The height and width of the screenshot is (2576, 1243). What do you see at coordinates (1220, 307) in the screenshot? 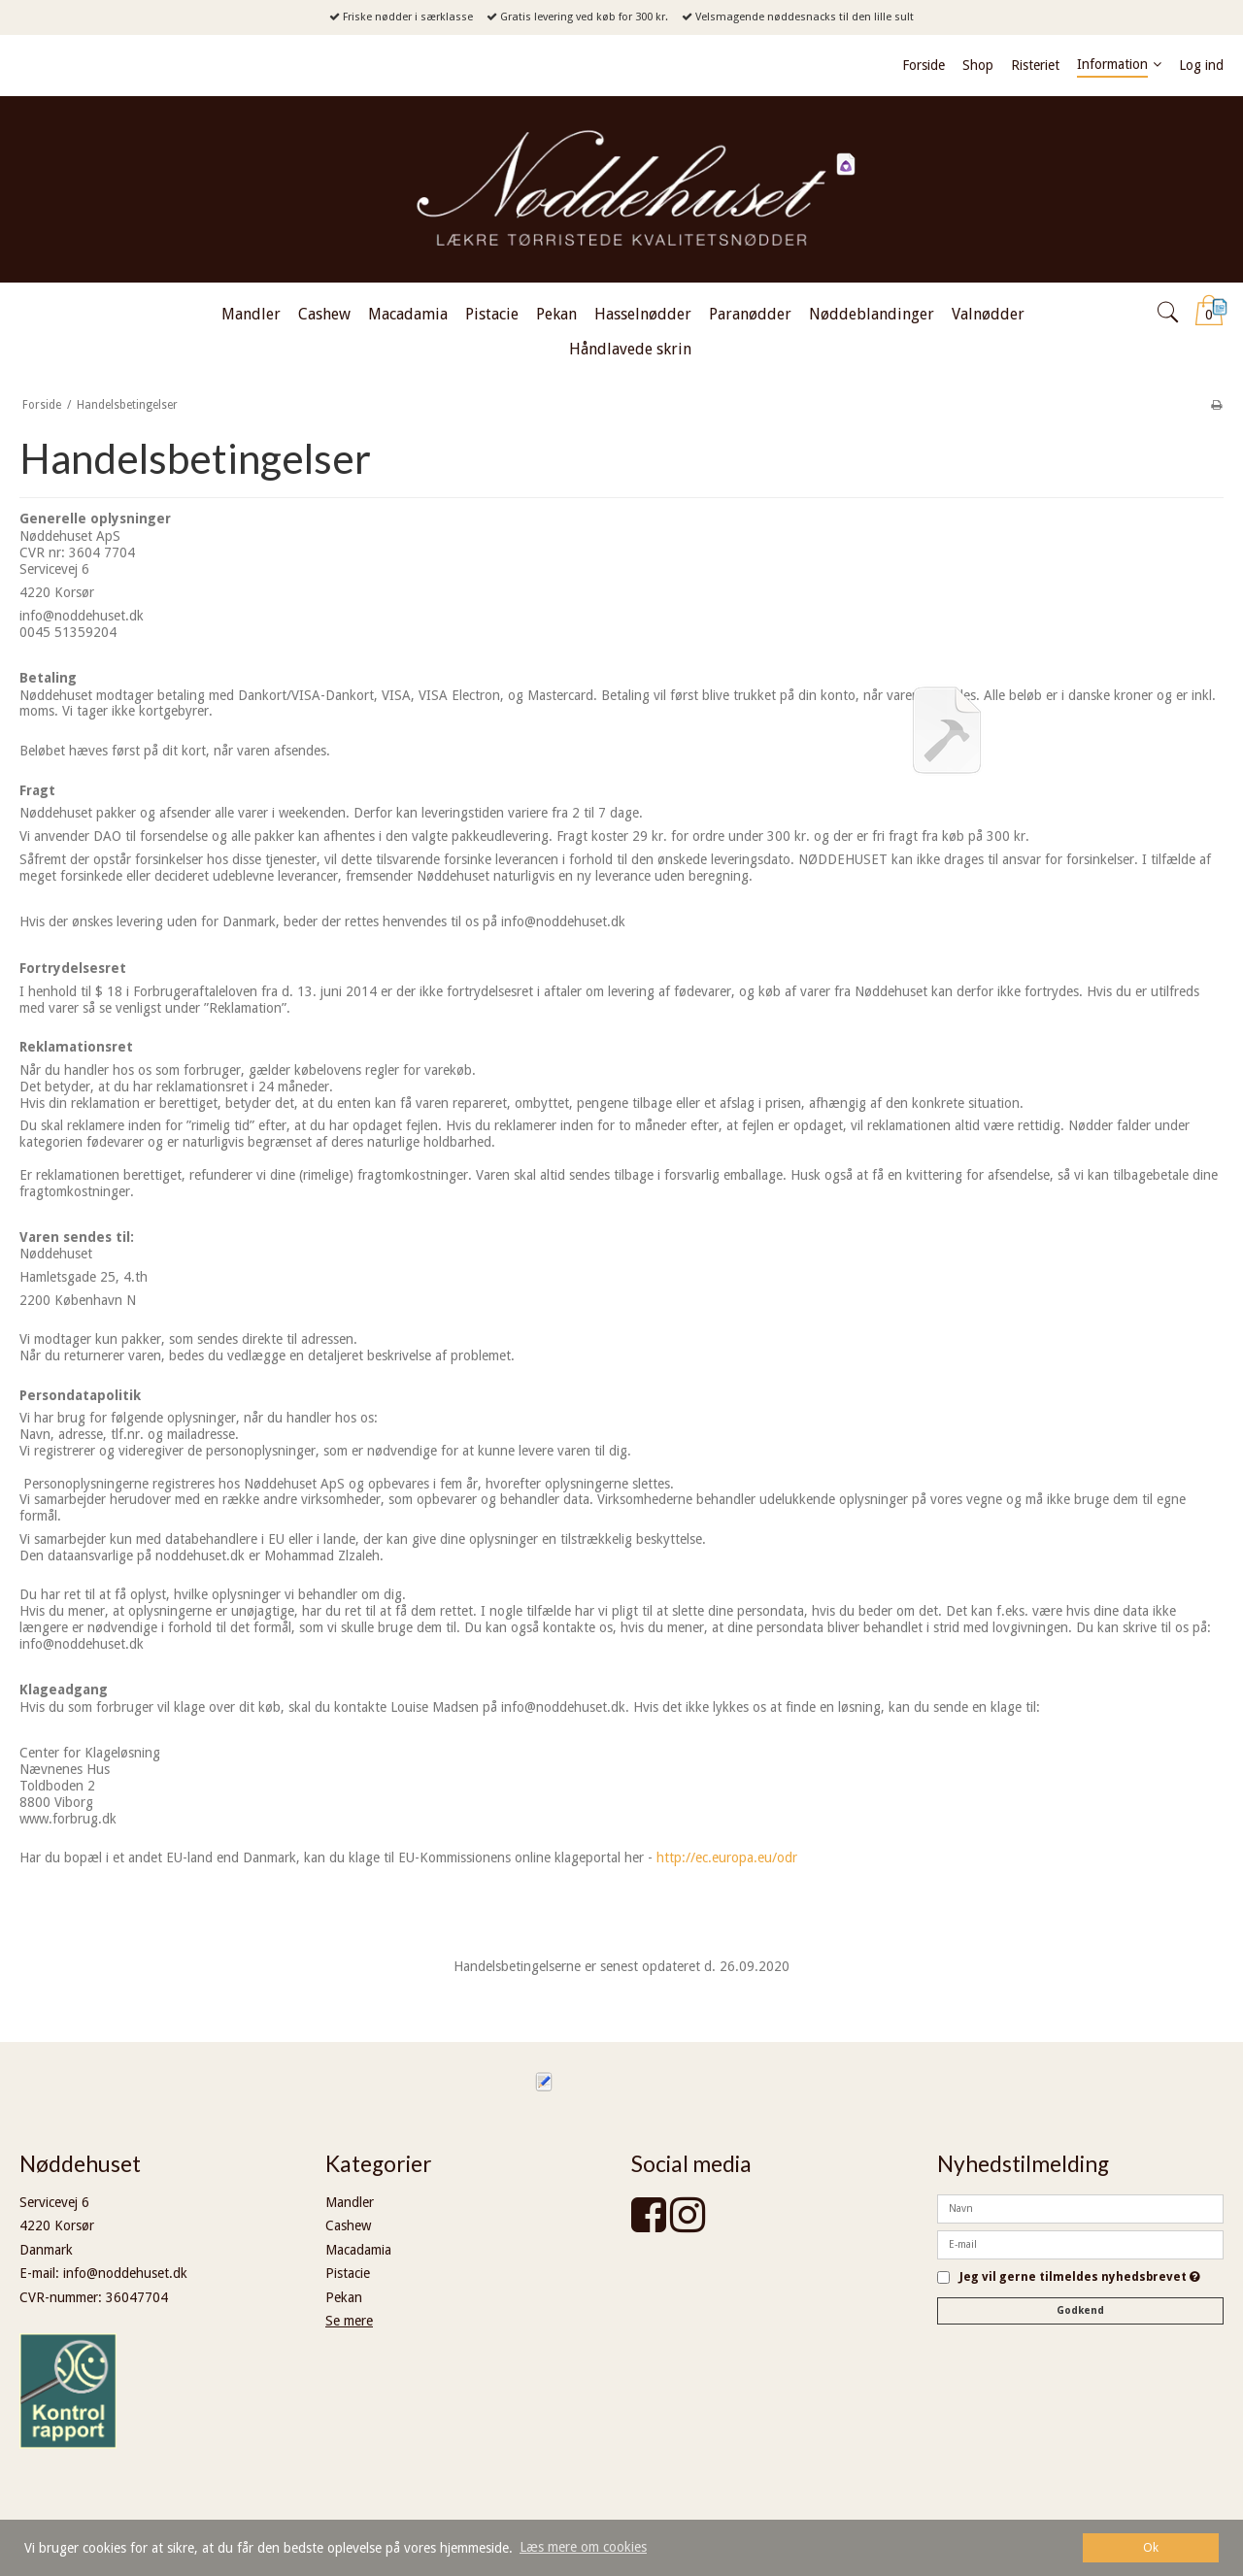
I see `open a text document template file` at bounding box center [1220, 307].